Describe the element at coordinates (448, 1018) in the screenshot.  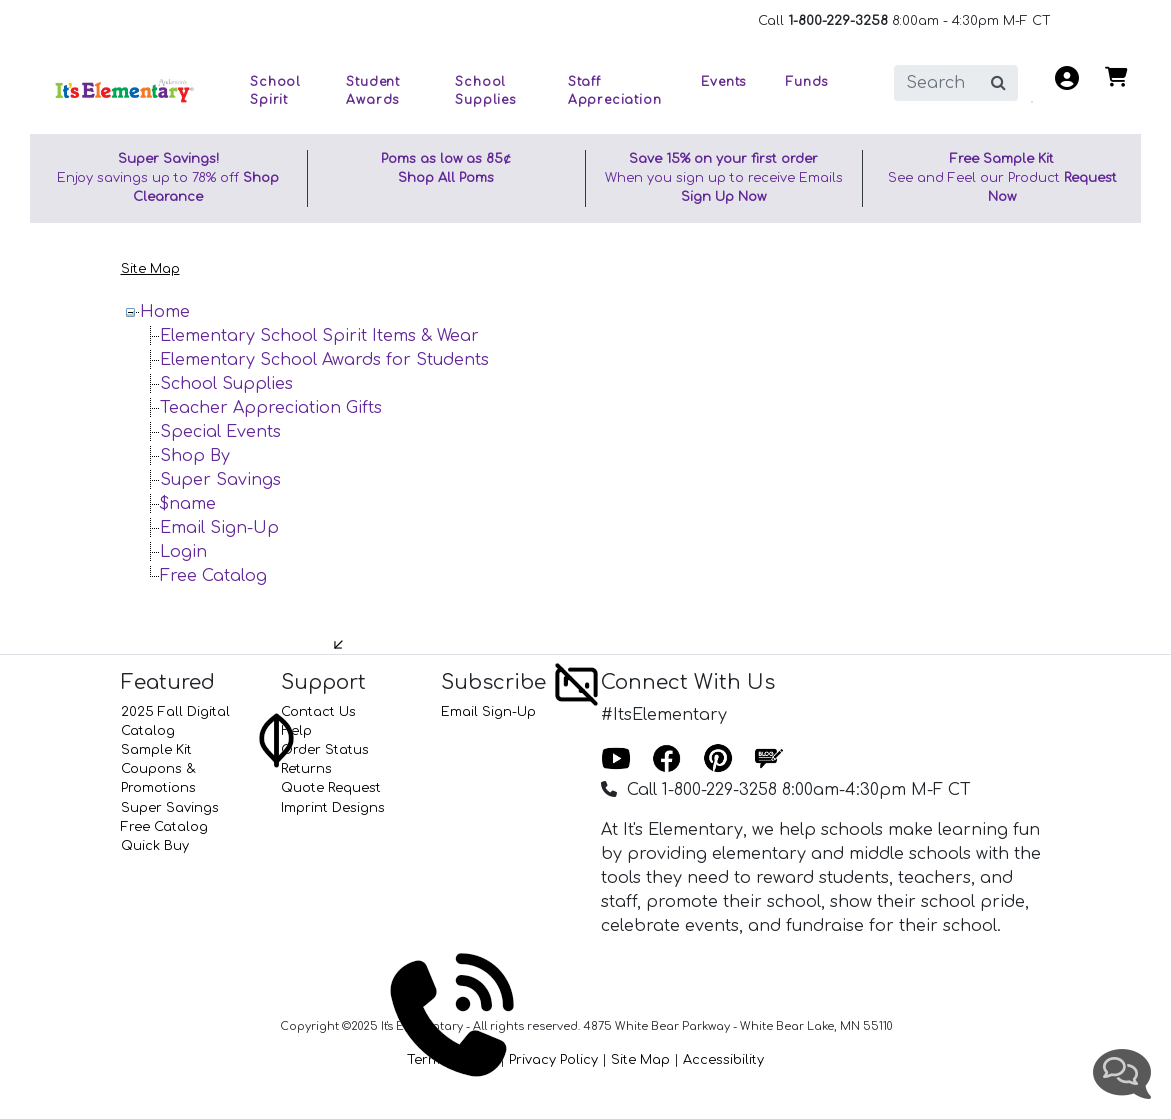
I see `adjust call volume settings` at that location.